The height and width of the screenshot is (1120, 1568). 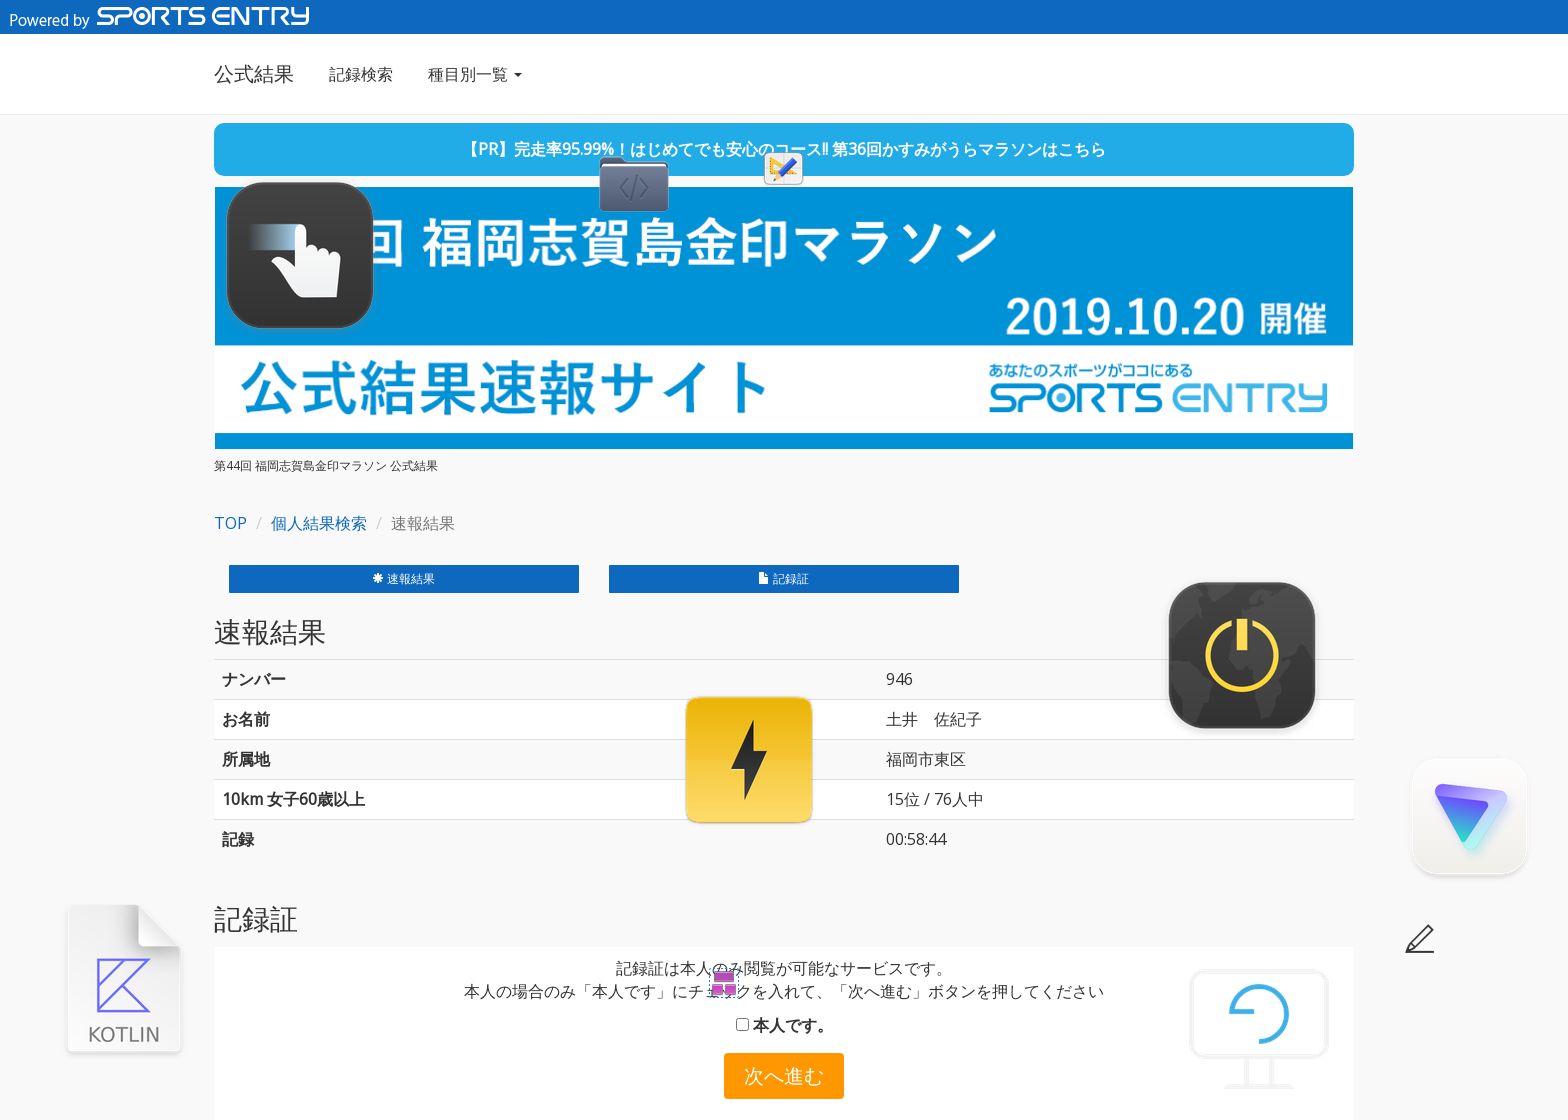 I want to click on rotate screen counter-clockwise, so click(x=1259, y=1029).